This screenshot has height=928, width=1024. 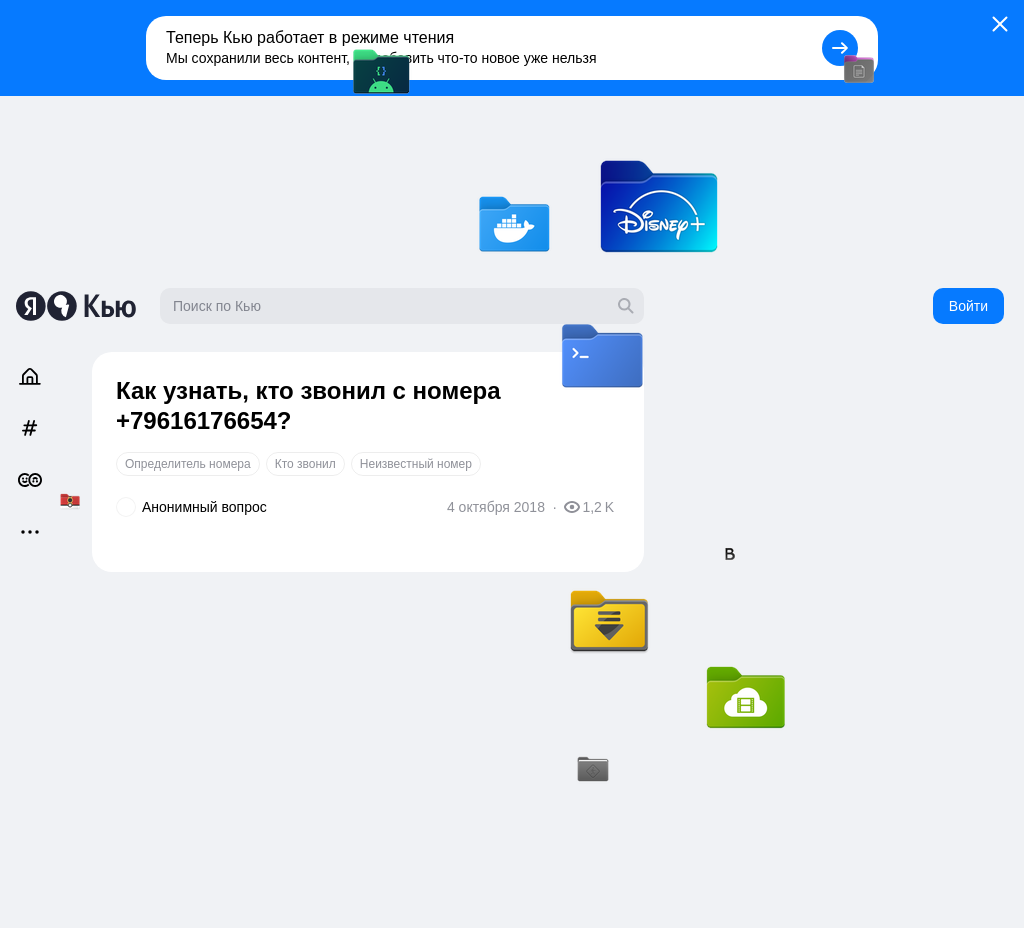 I want to click on open folder containing docker projects, so click(x=514, y=226).